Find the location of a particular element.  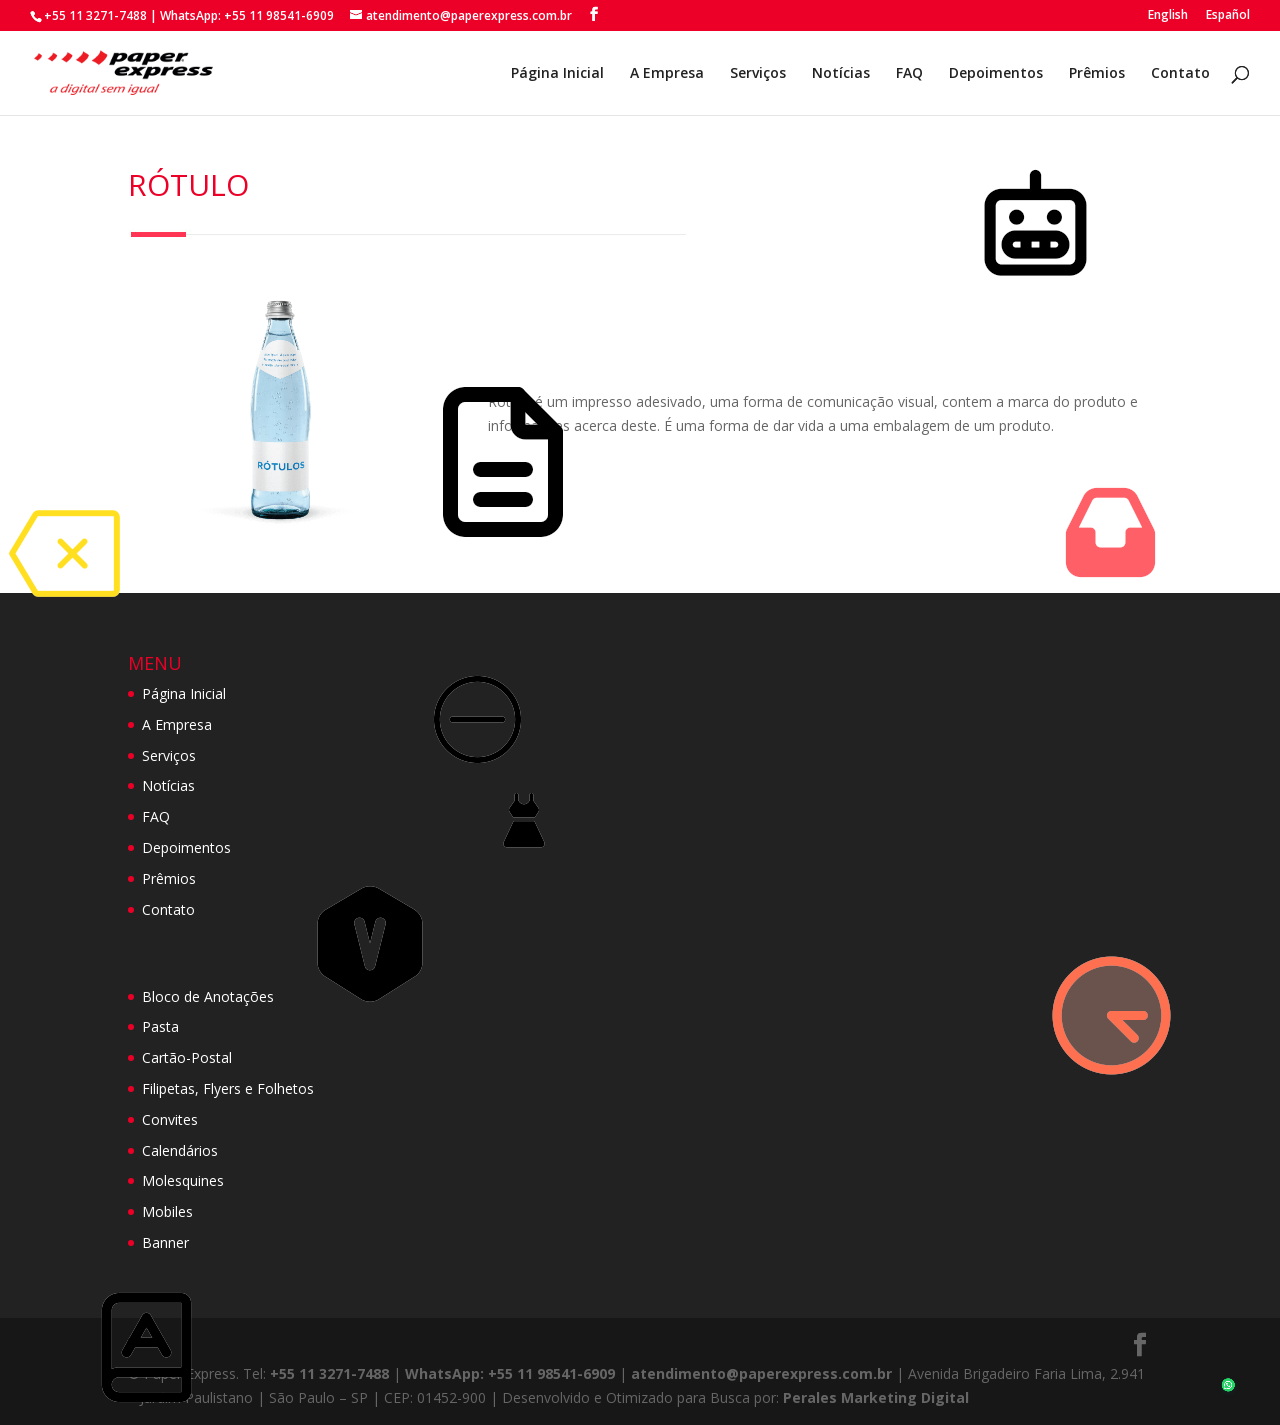

view your inbox is located at coordinates (1110, 532).